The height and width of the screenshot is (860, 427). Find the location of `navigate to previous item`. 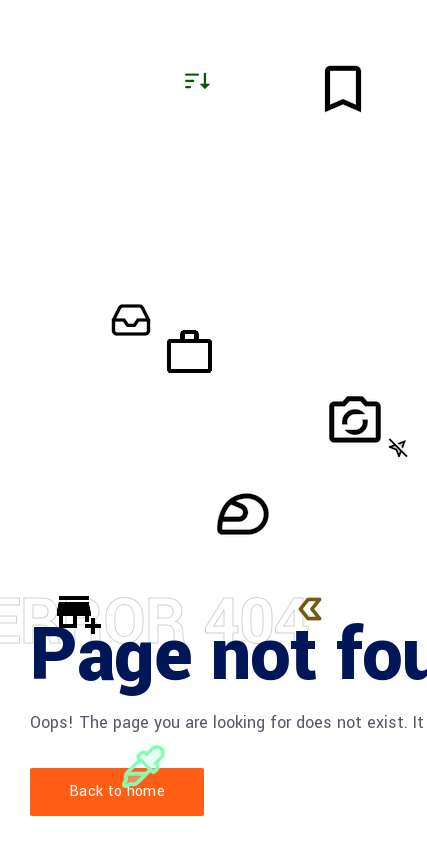

navigate to previous item is located at coordinates (310, 609).